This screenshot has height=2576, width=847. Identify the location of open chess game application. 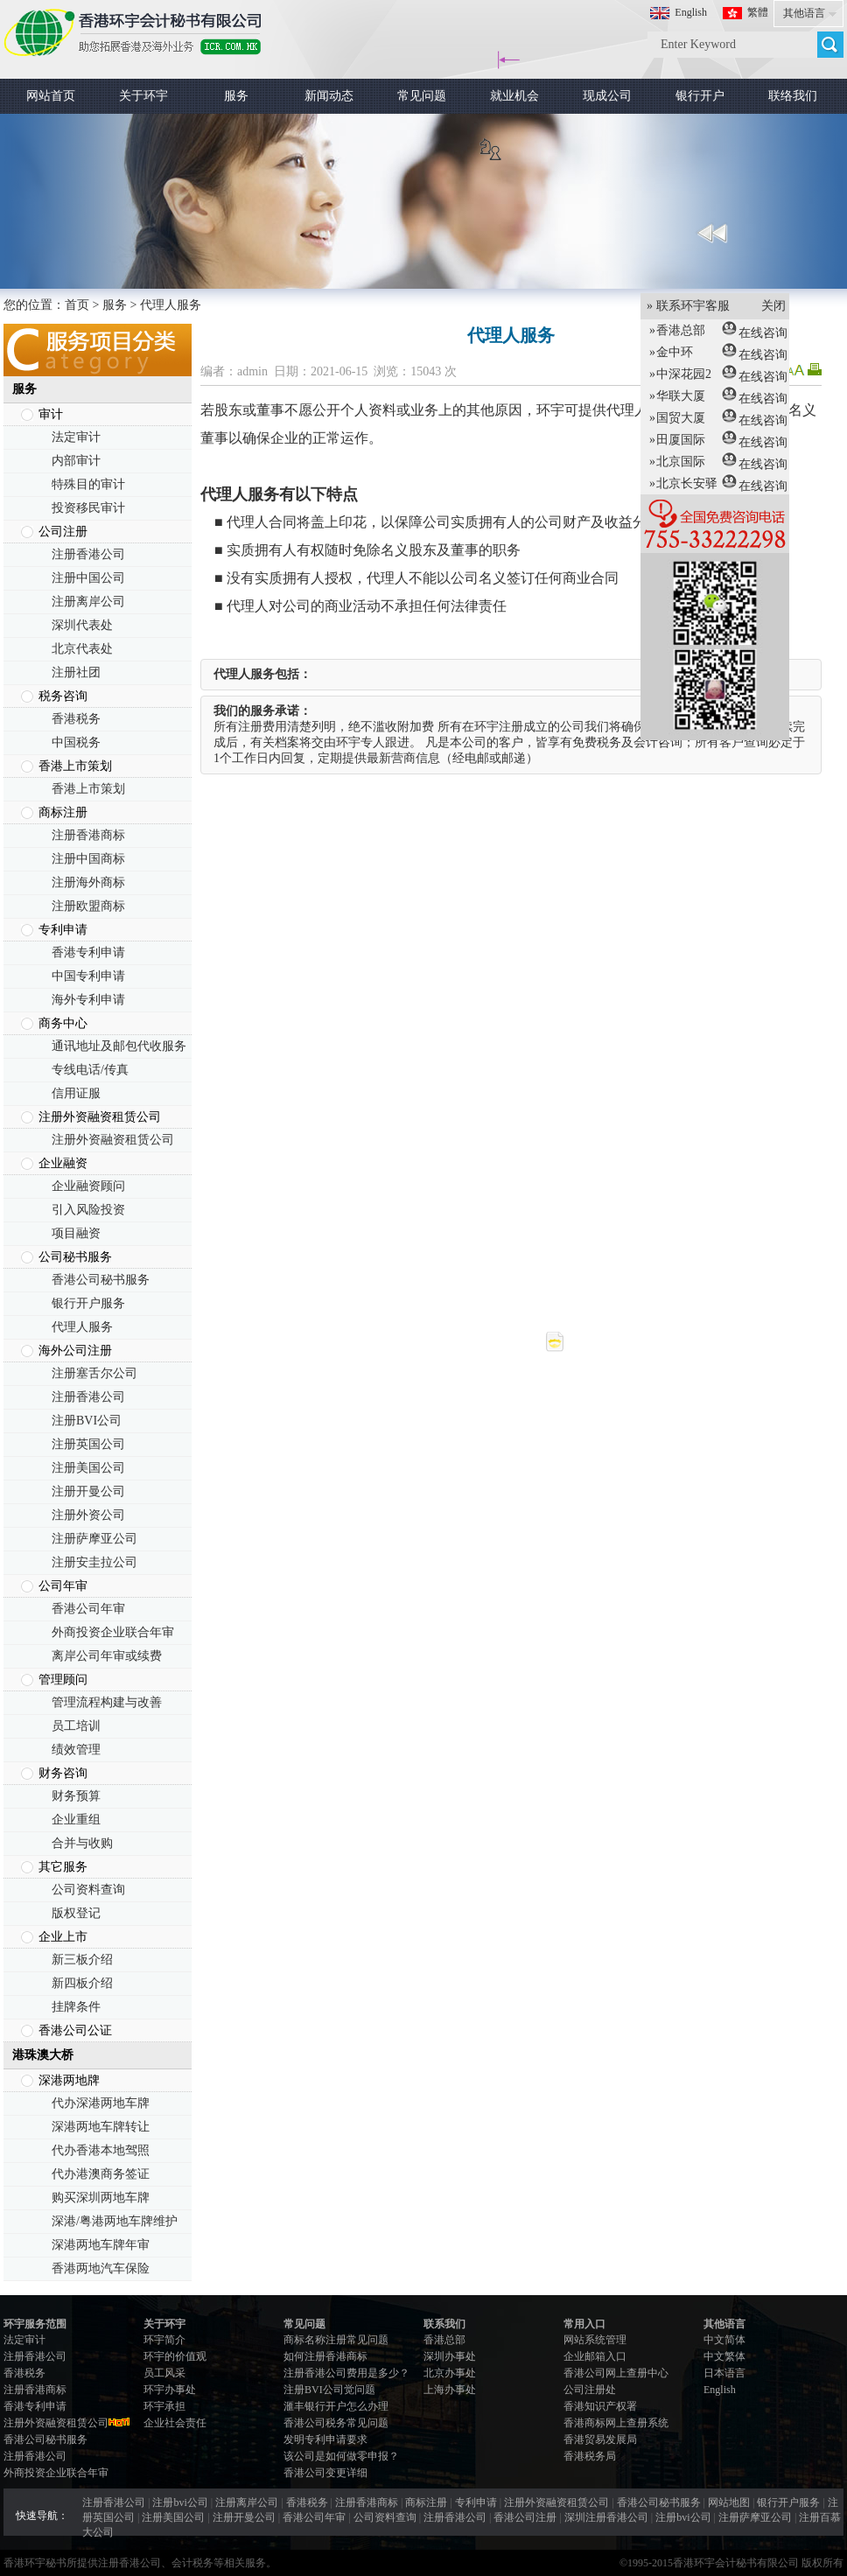
(490, 149).